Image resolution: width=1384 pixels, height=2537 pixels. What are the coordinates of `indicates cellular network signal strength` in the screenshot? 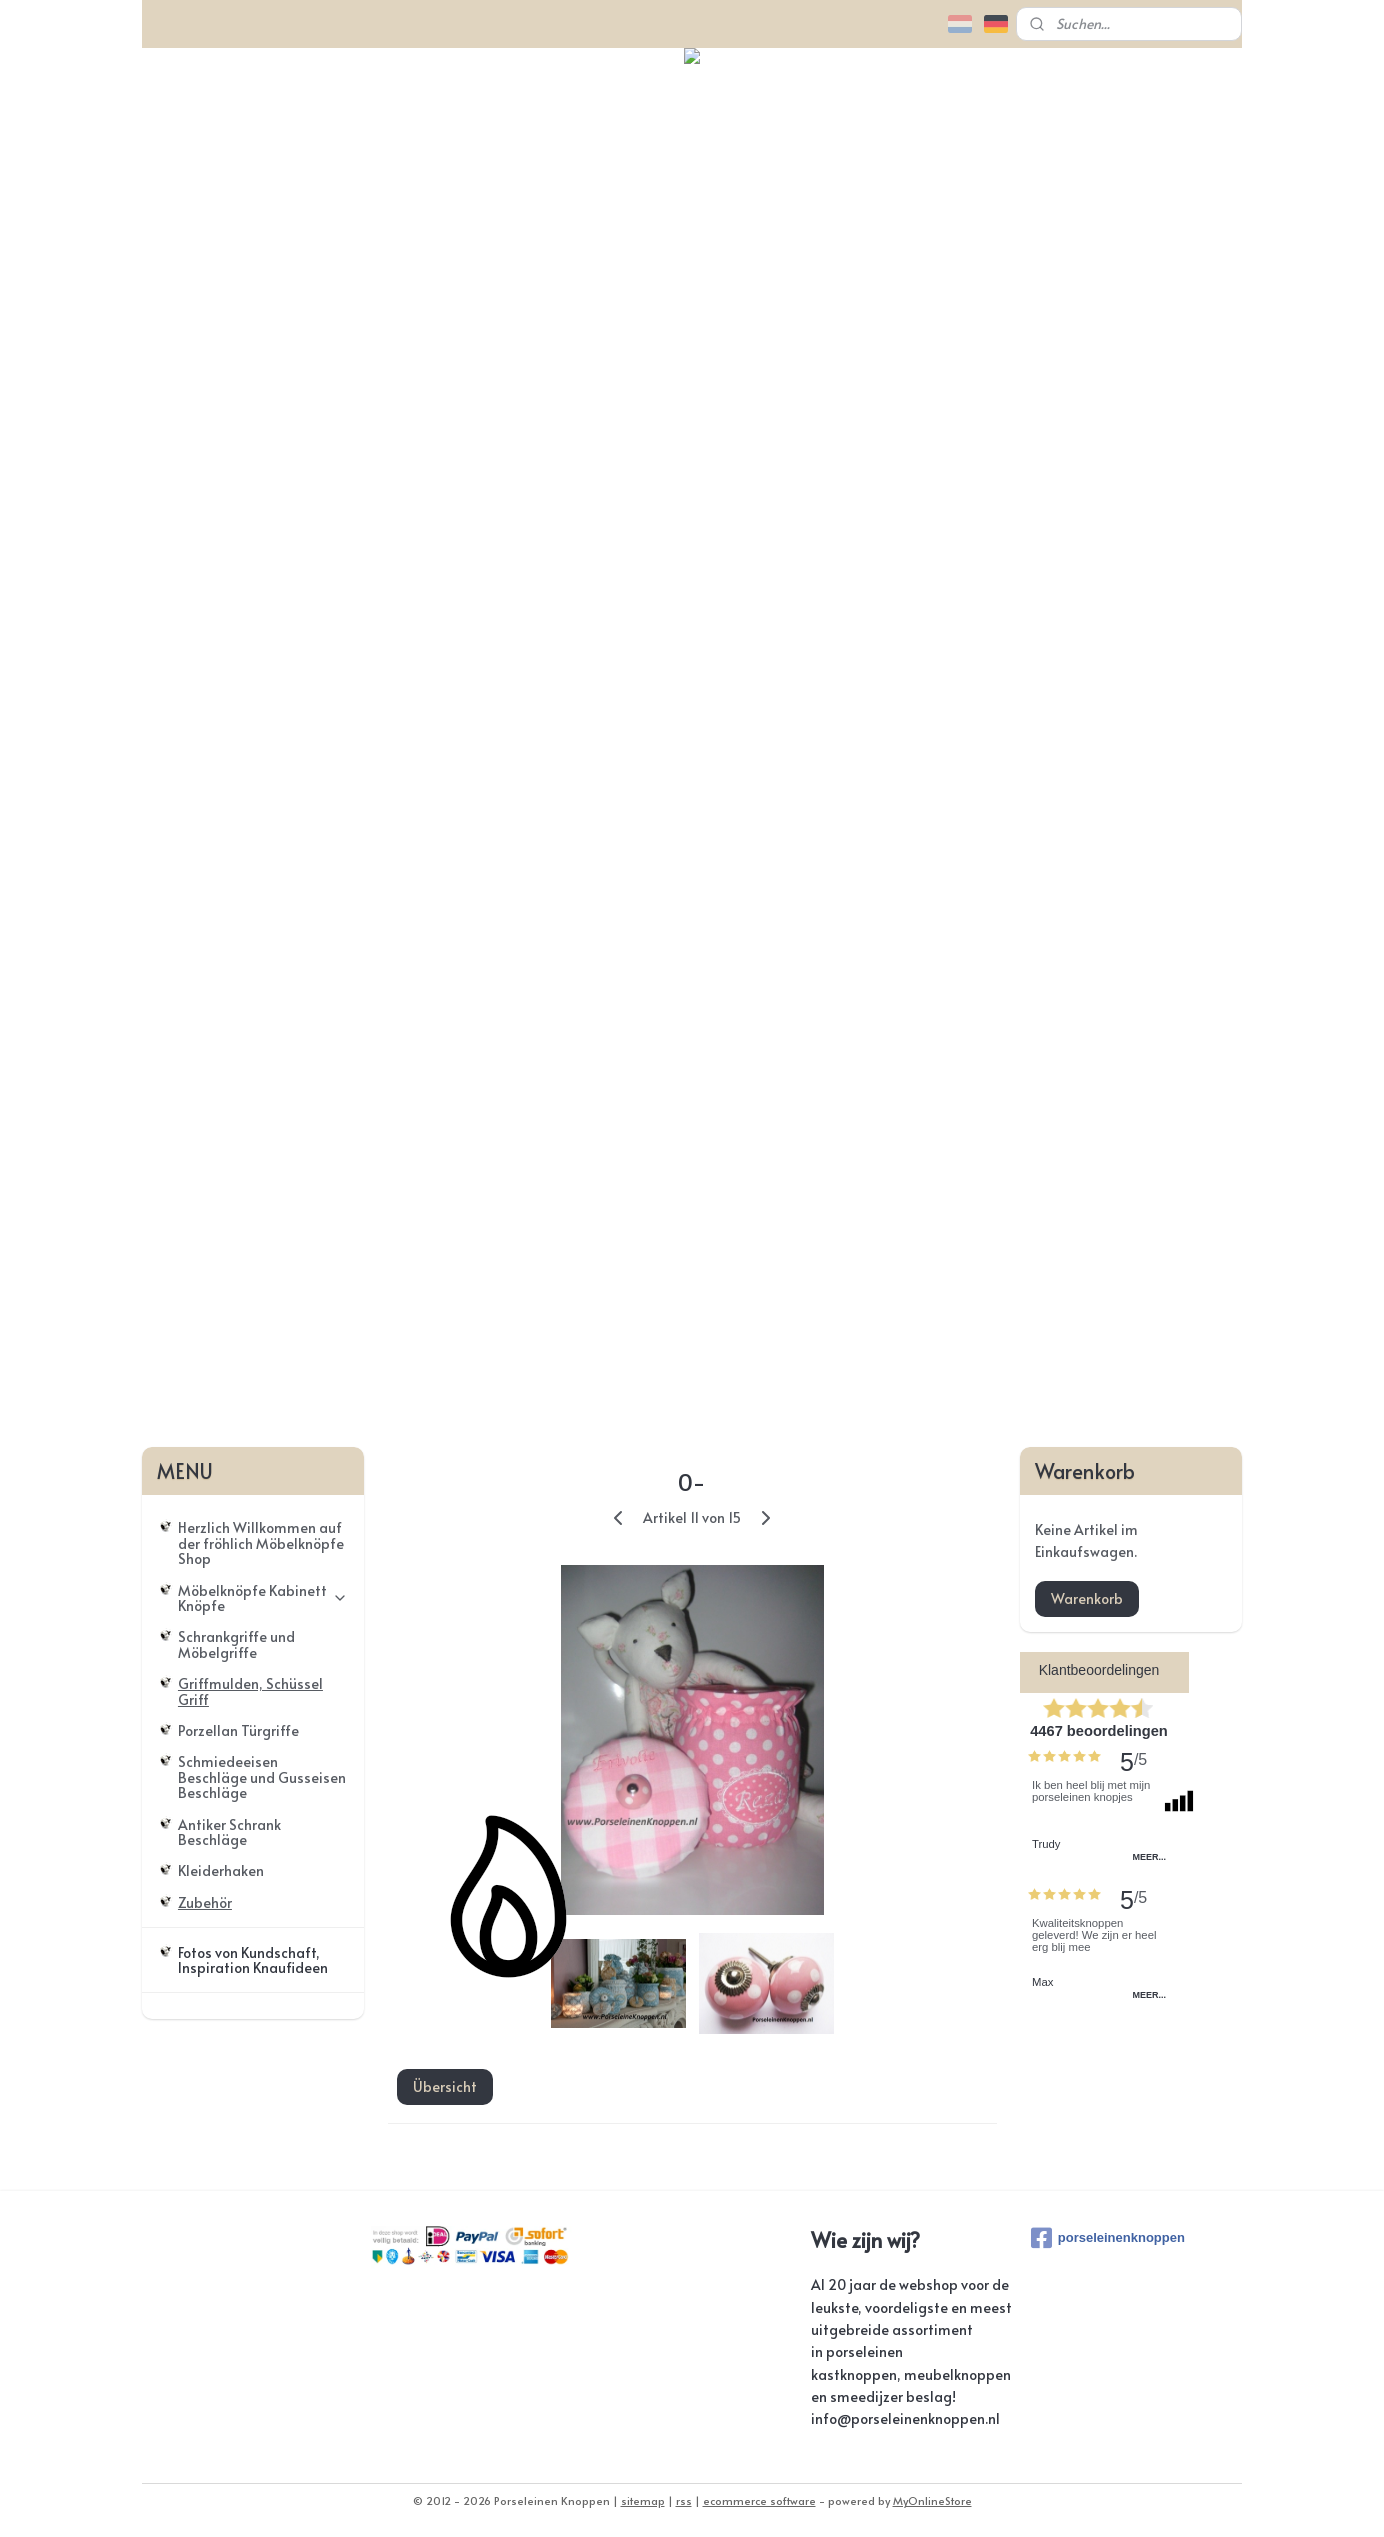 It's located at (1179, 1801).